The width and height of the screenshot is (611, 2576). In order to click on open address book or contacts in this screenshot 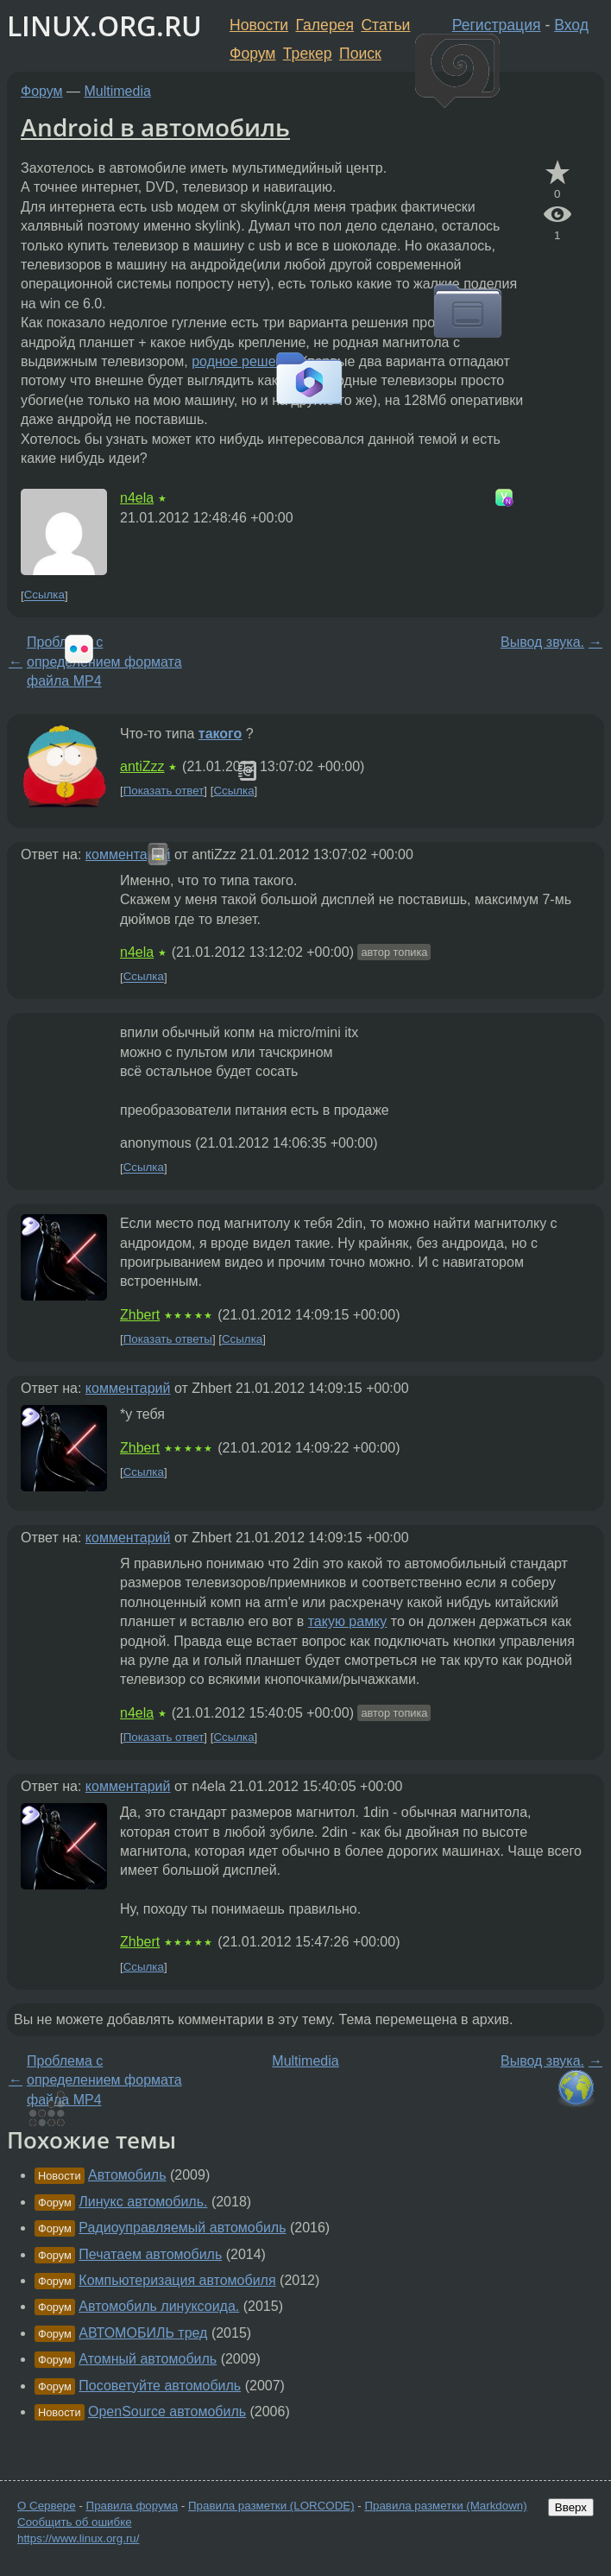, I will do `click(249, 770)`.